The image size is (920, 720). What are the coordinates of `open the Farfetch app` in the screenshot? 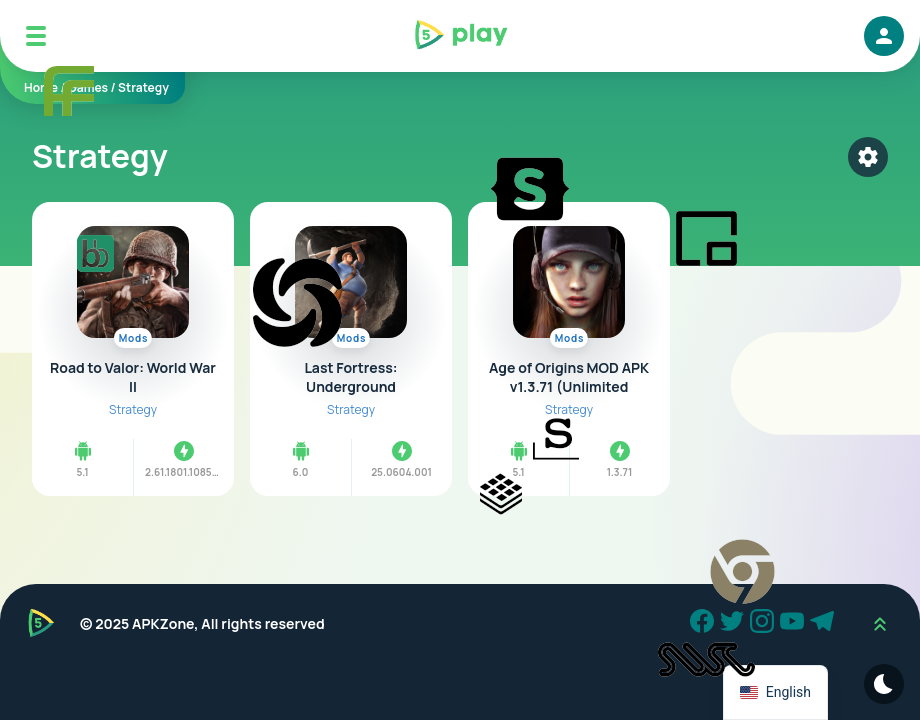 It's located at (69, 91).